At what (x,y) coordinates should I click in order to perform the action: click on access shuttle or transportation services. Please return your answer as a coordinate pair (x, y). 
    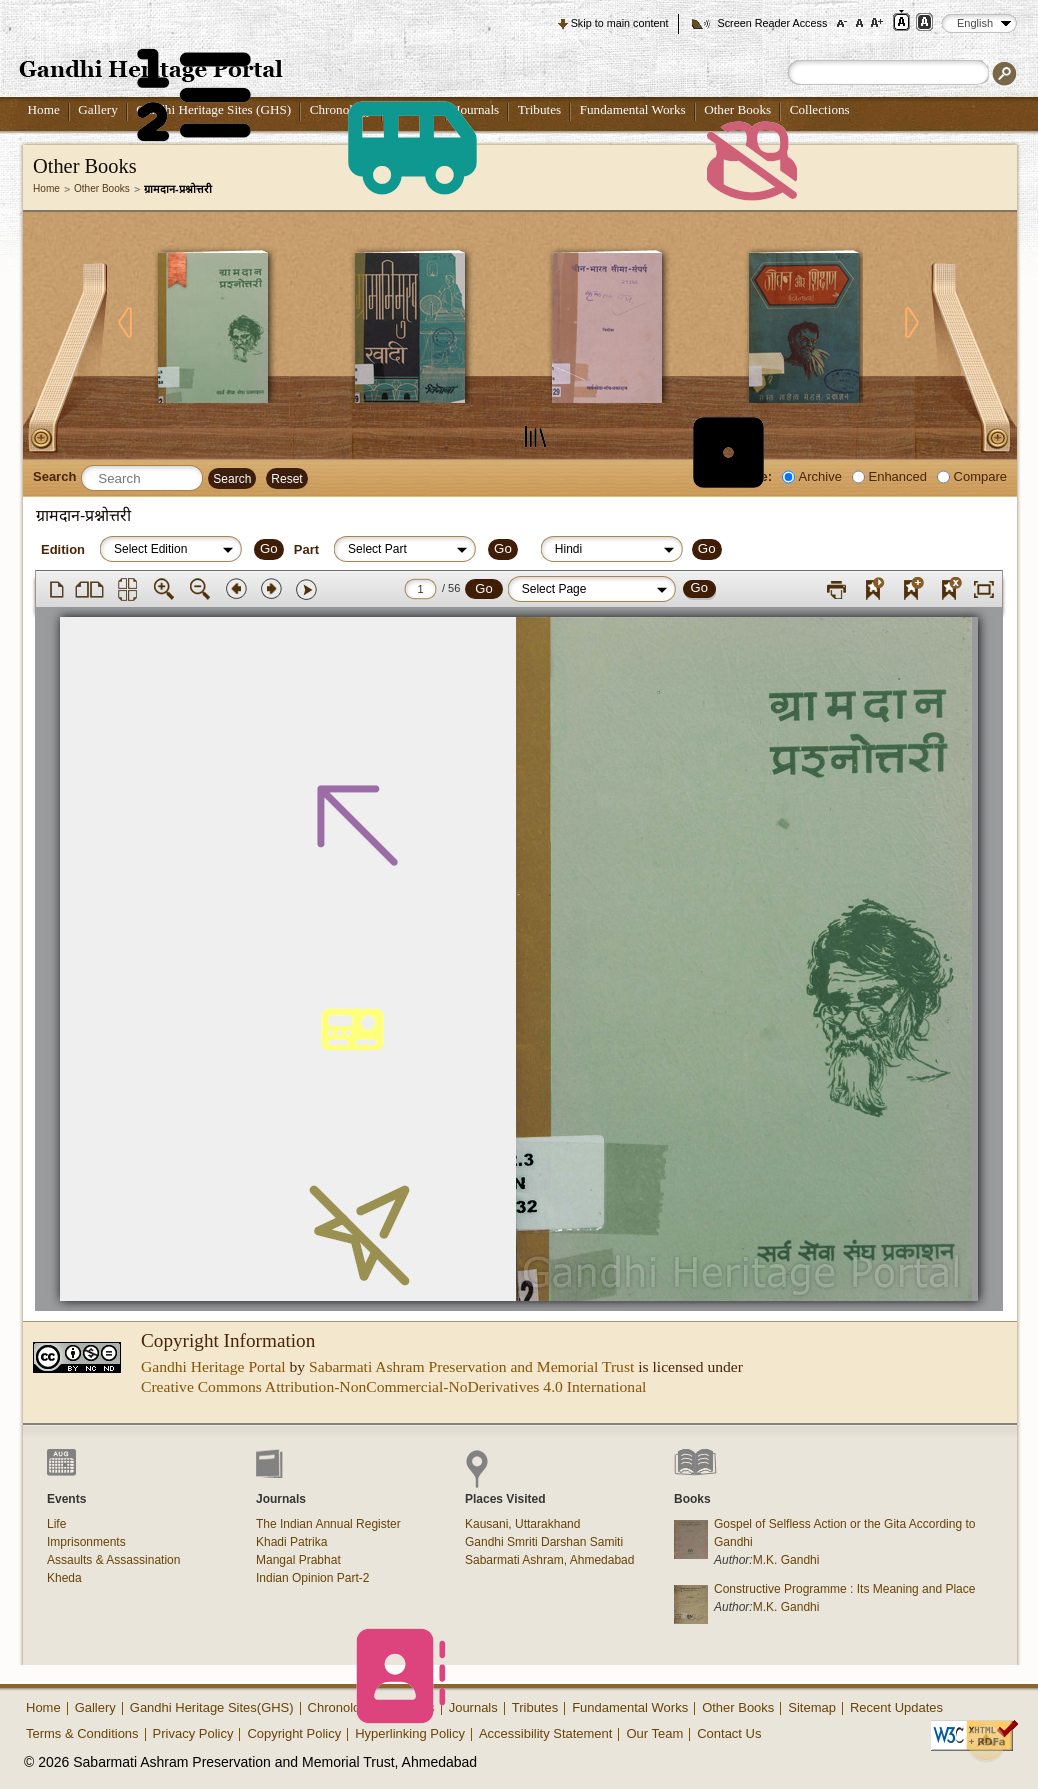
    Looking at the image, I should click on (412, 144).